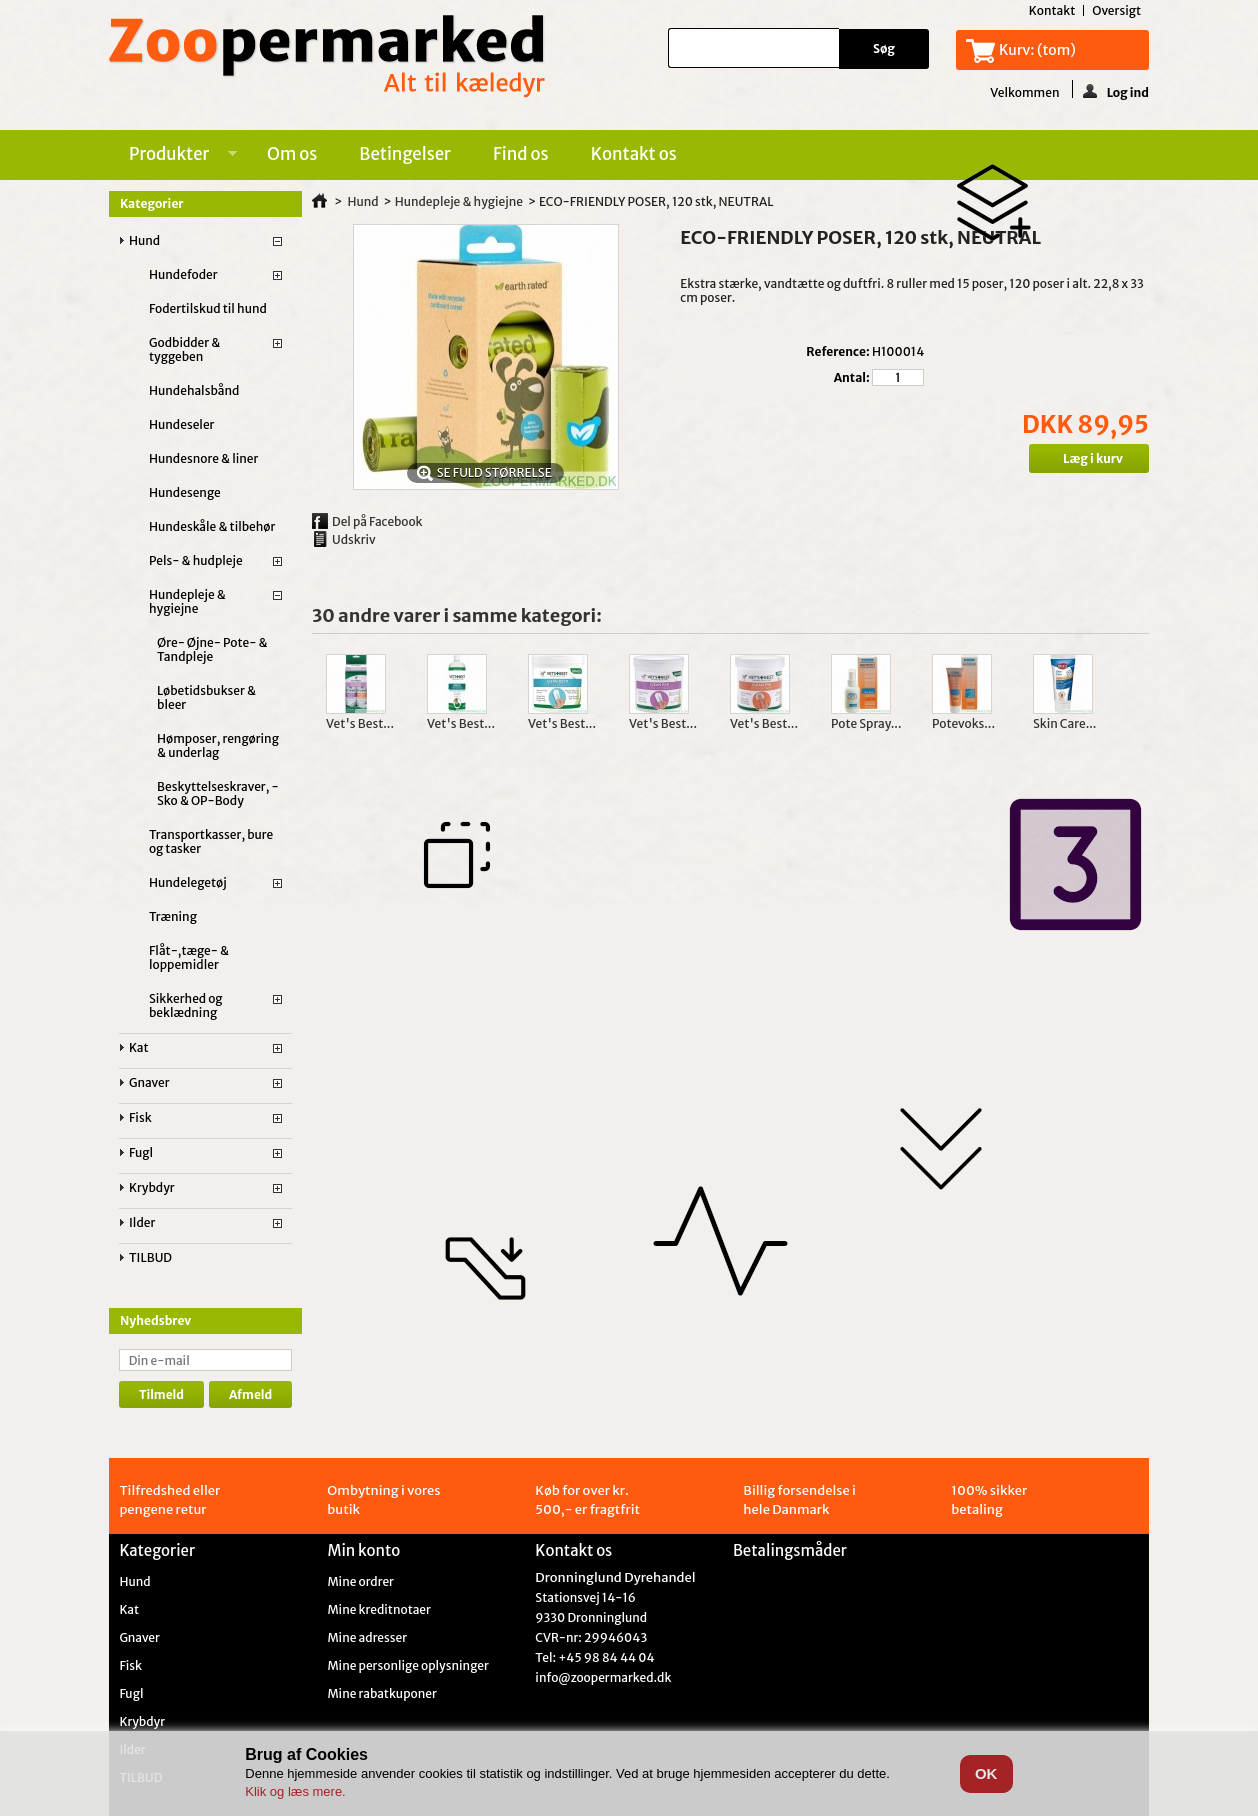 The height and width of the screenshot is (1816, 1258). What do you see at coordinates (941, 1145) in the screenshot?
I see `expand all sections below` at bounding box center [941, 1145].